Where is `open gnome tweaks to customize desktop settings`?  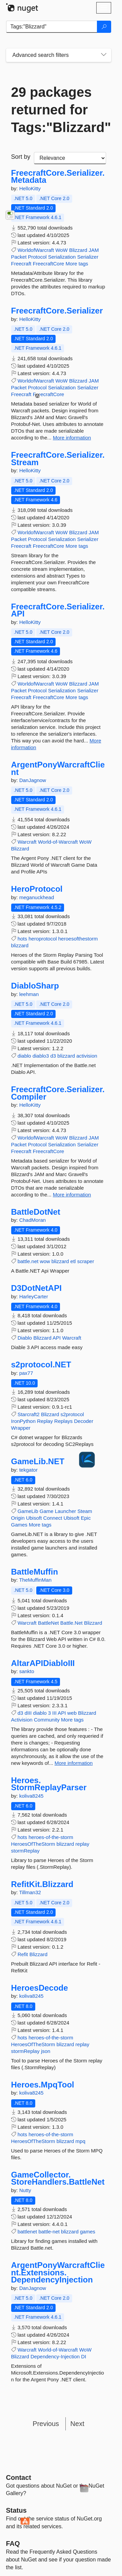 open gnome tweaks to customize desktop settings is located at coordinates (10, 215).